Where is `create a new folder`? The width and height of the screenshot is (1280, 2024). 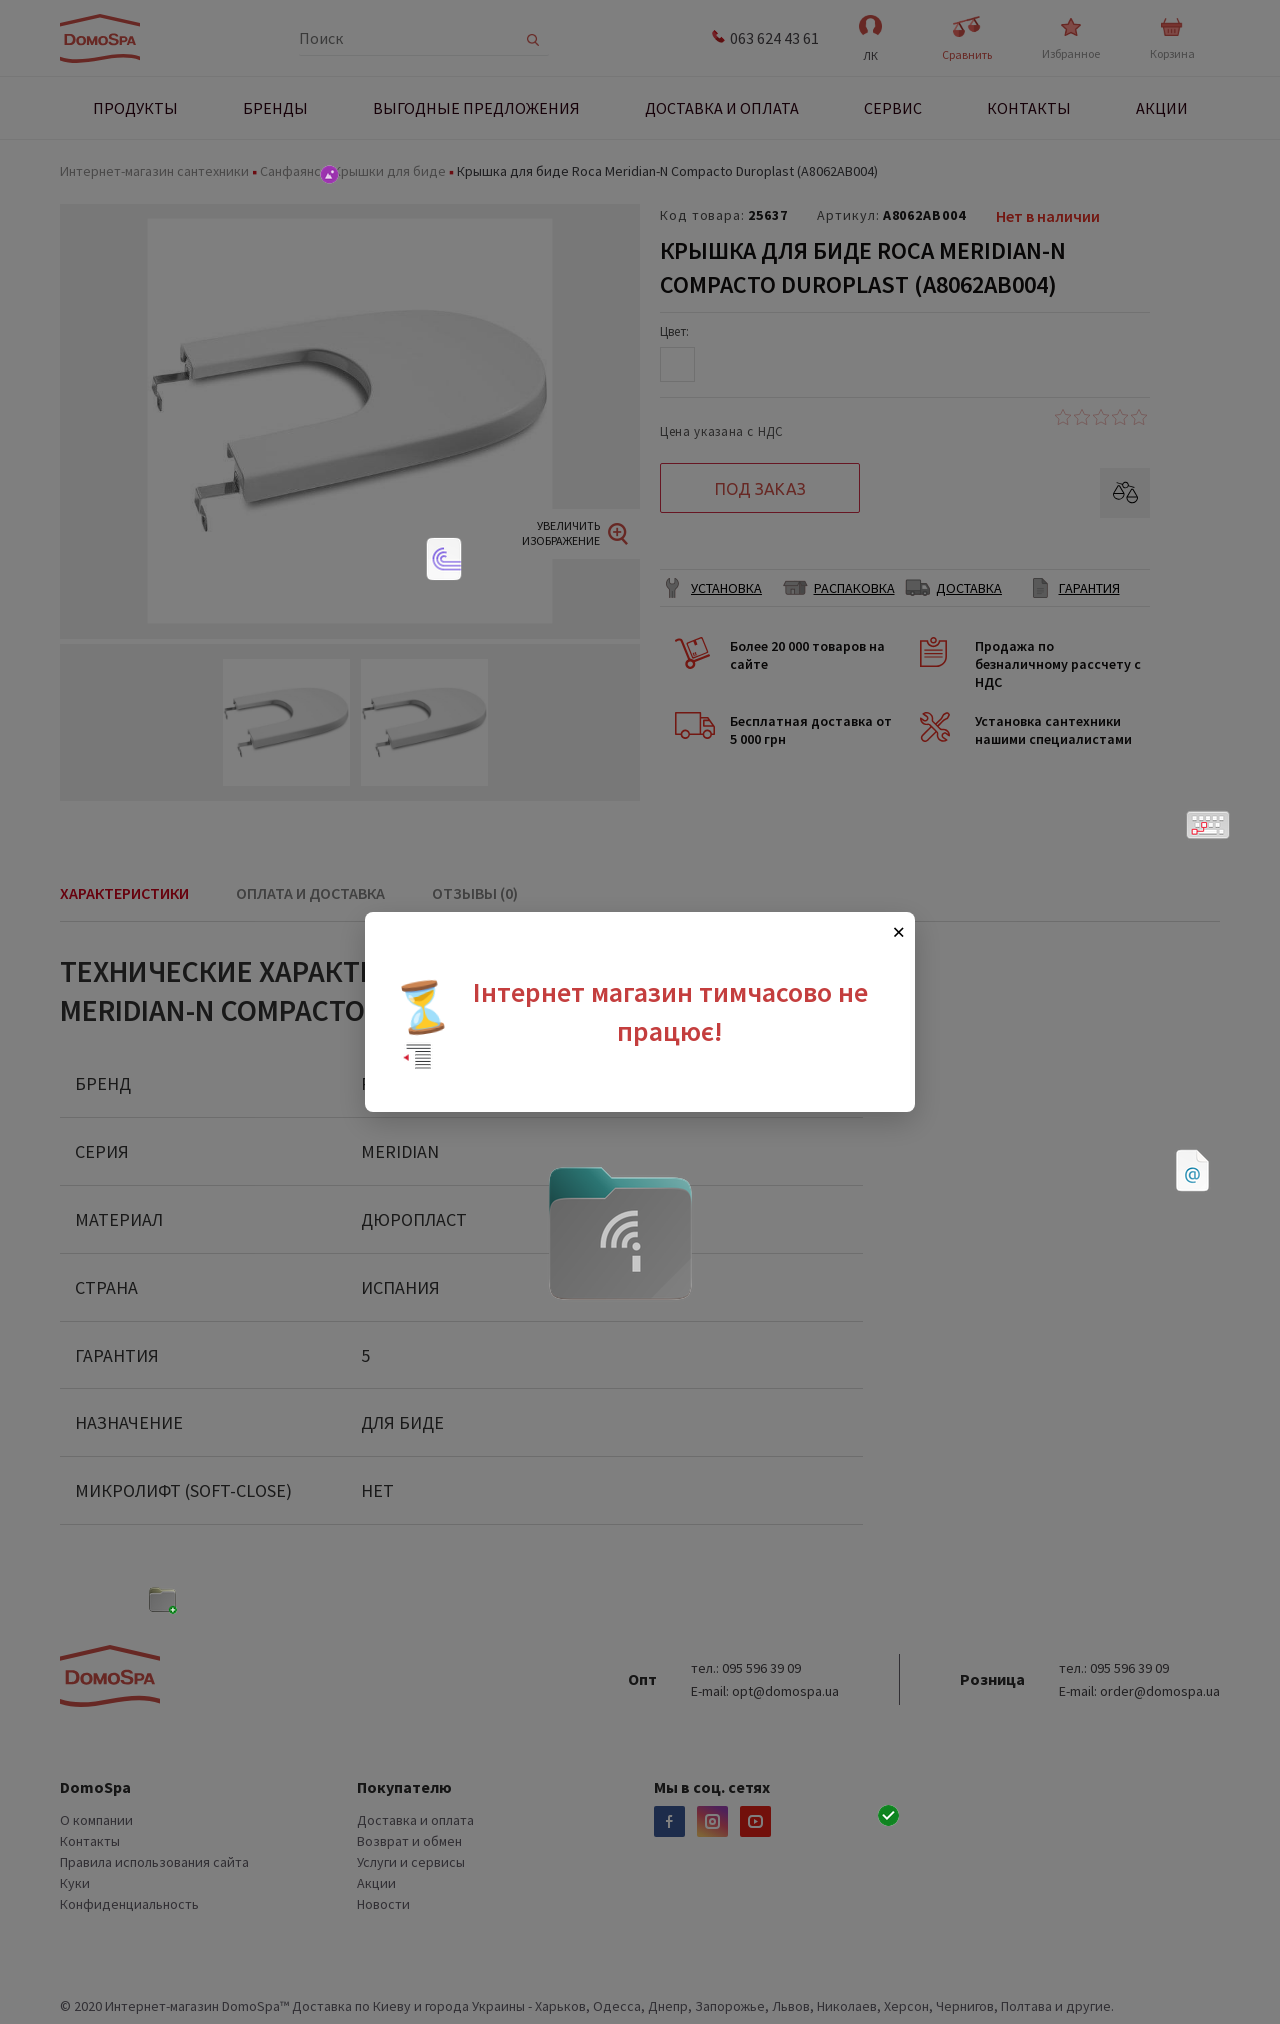 create a new folder is located at coordinates (162, 1599).